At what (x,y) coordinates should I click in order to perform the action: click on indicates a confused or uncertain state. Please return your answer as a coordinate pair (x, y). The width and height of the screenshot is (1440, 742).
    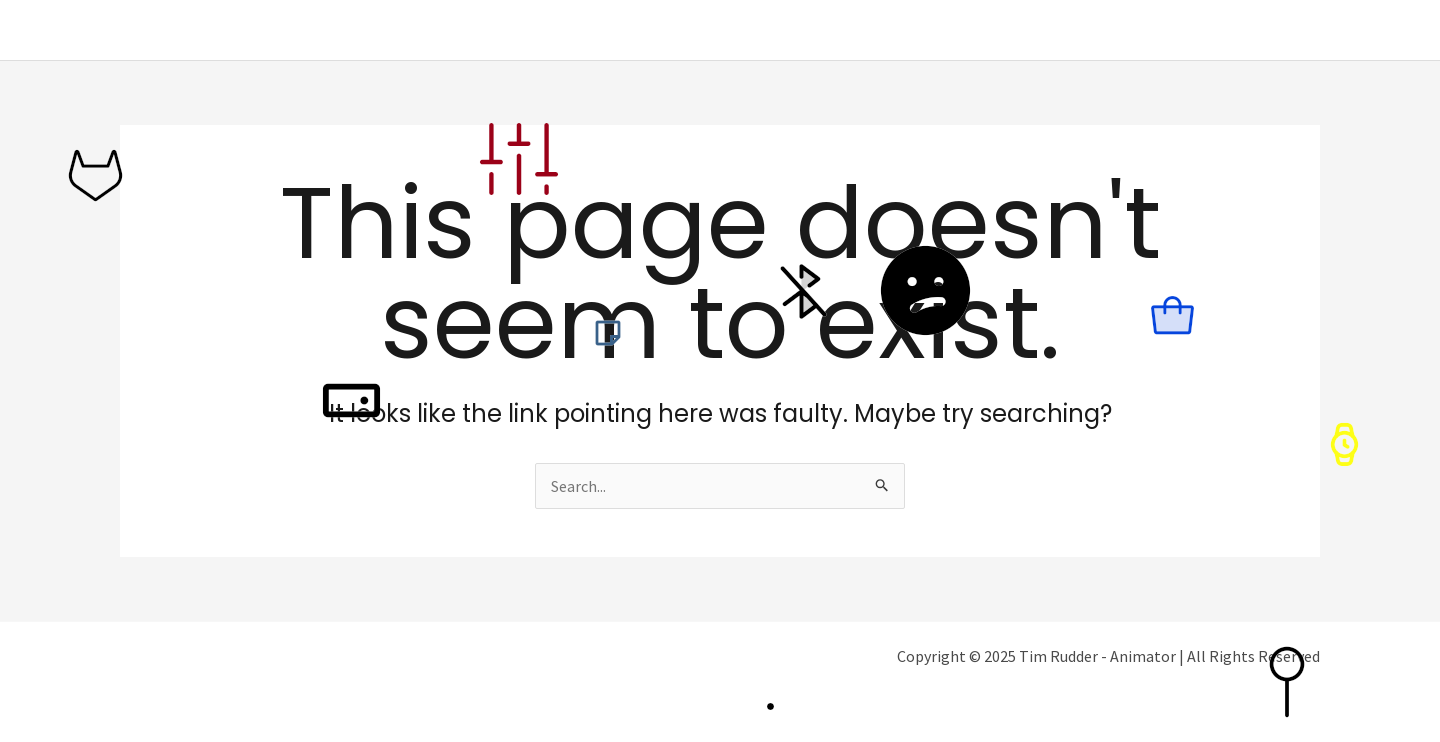
    Looking at the image, I should click on (925, 290).